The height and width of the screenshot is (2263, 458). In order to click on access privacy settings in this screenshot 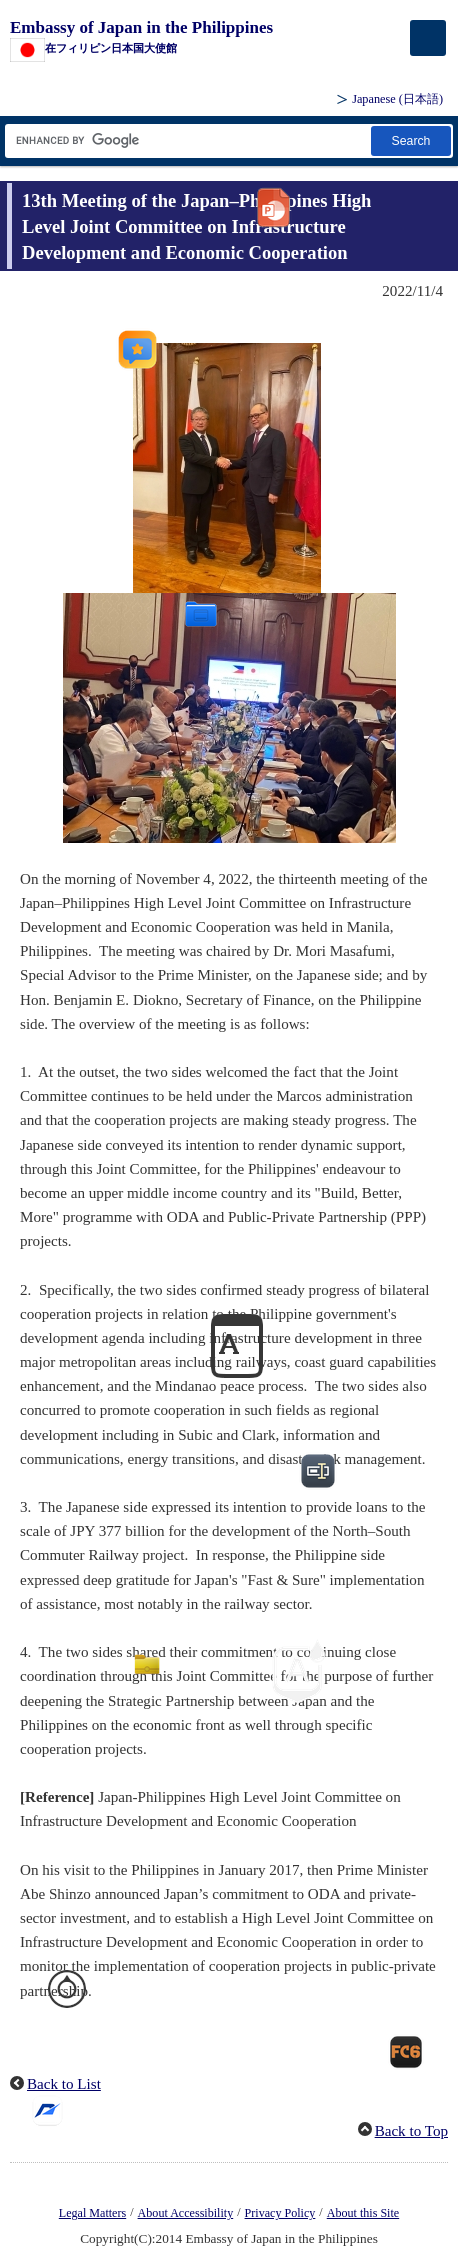, I will do `click(67, 1989)`.